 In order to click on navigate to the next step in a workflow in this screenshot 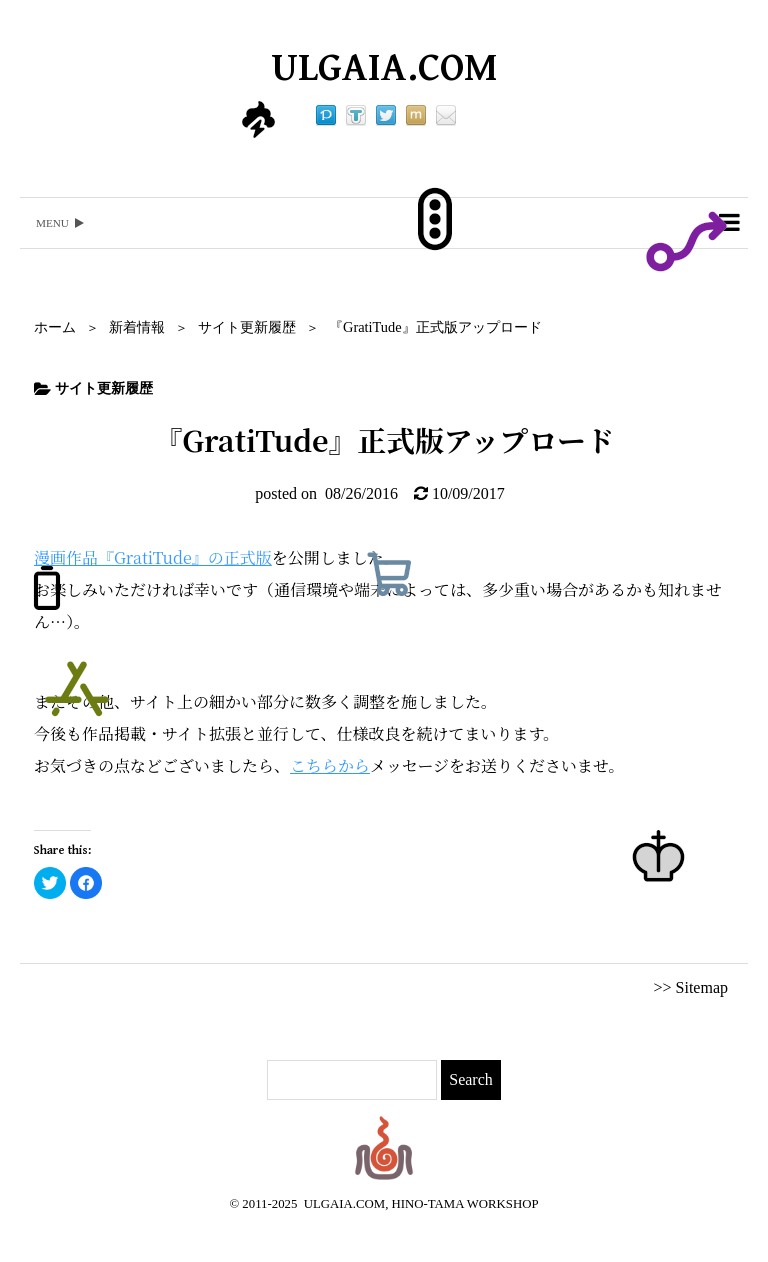, I will do `click(686, 241)`.